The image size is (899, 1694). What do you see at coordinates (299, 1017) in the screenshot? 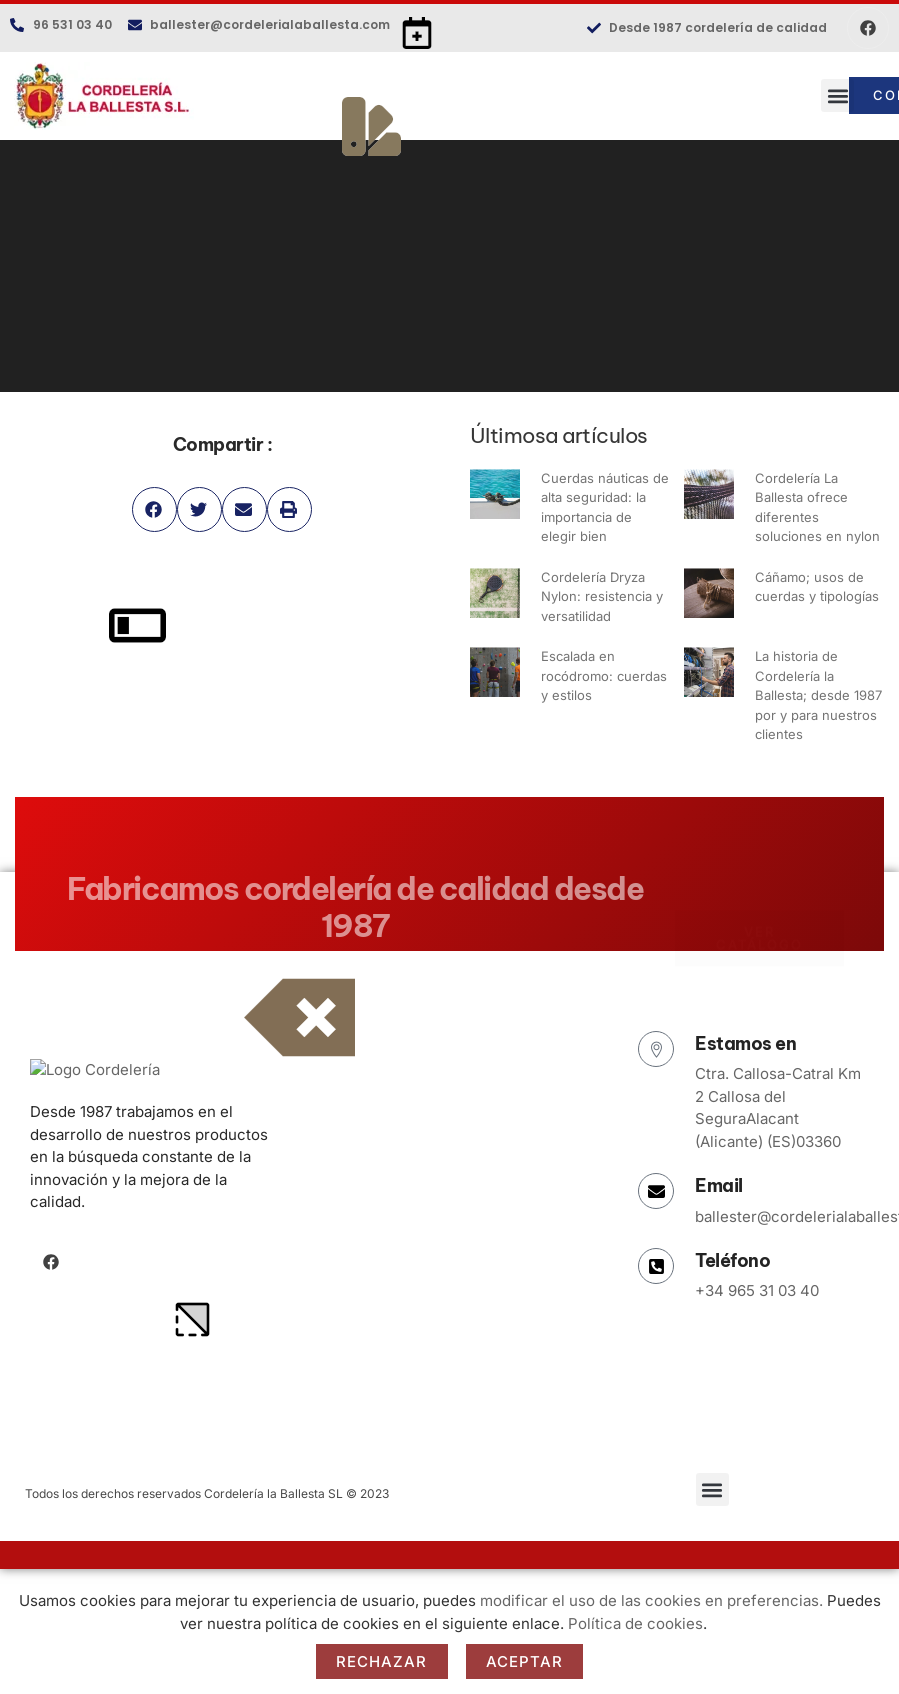
I see `delete the previous character` at bounding box center [299, 1017].